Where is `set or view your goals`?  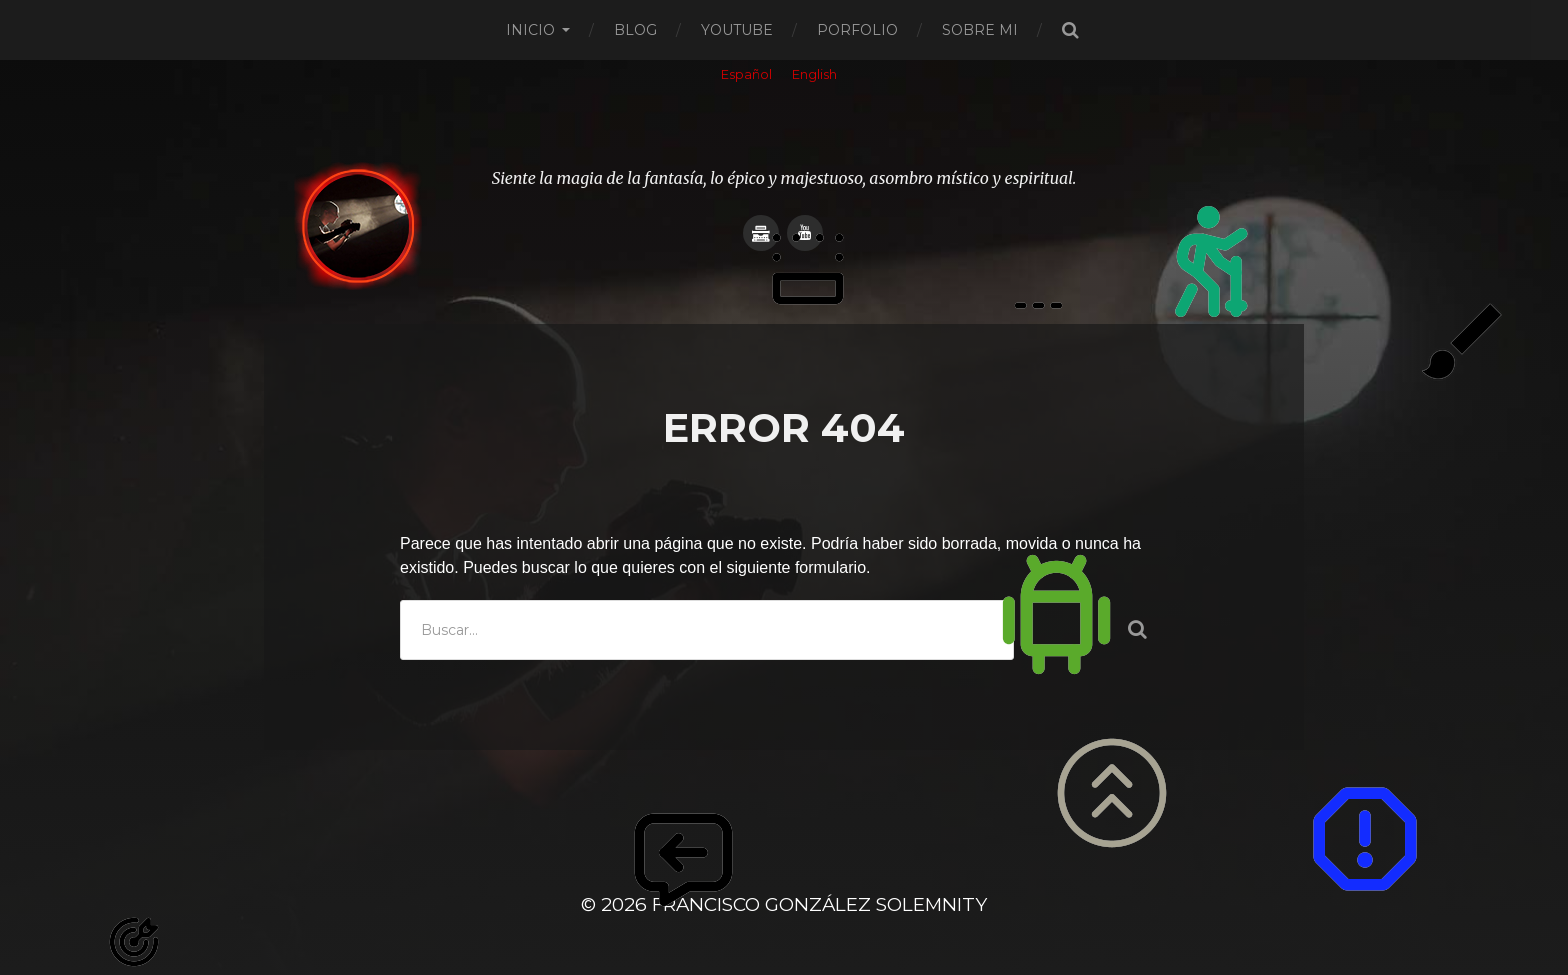 set or view your goals is located at coordinates (134, 942).